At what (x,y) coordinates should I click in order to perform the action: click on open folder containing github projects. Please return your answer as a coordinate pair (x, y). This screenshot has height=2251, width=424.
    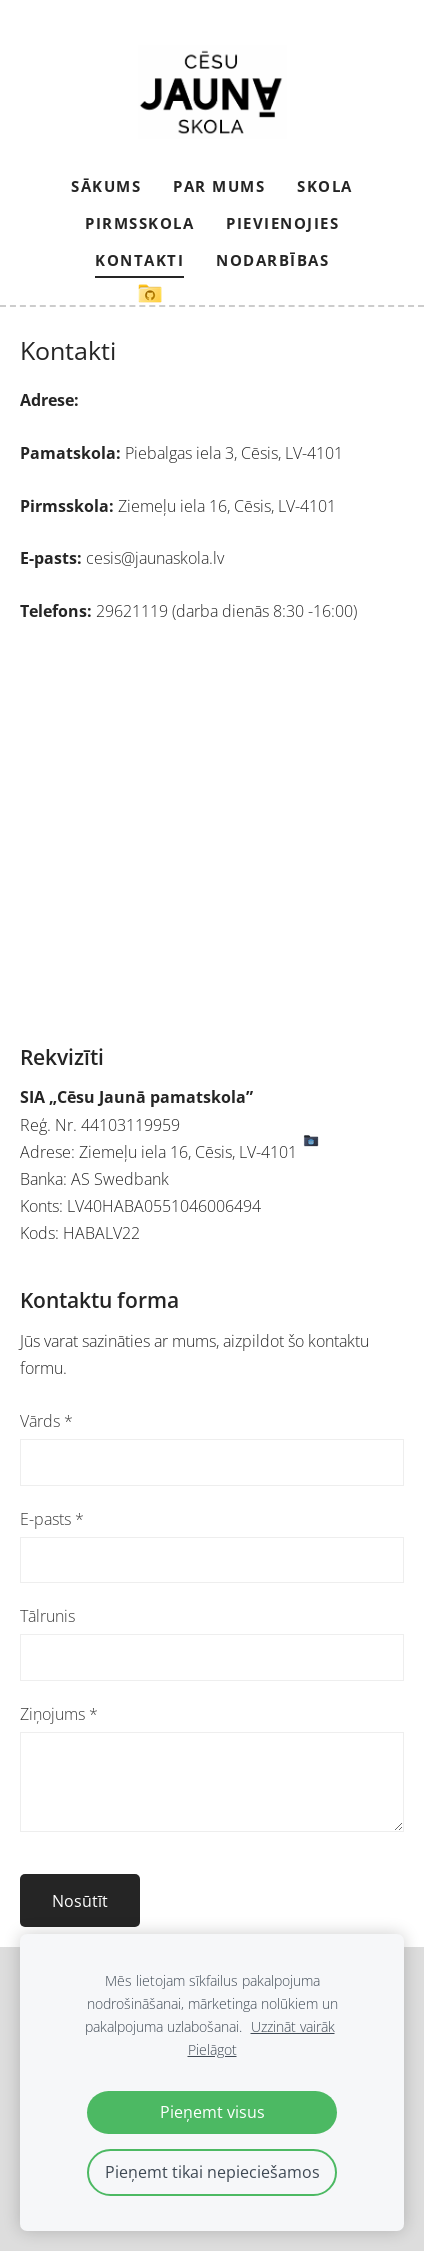
    Looking at the image, I should click on (150, 294).